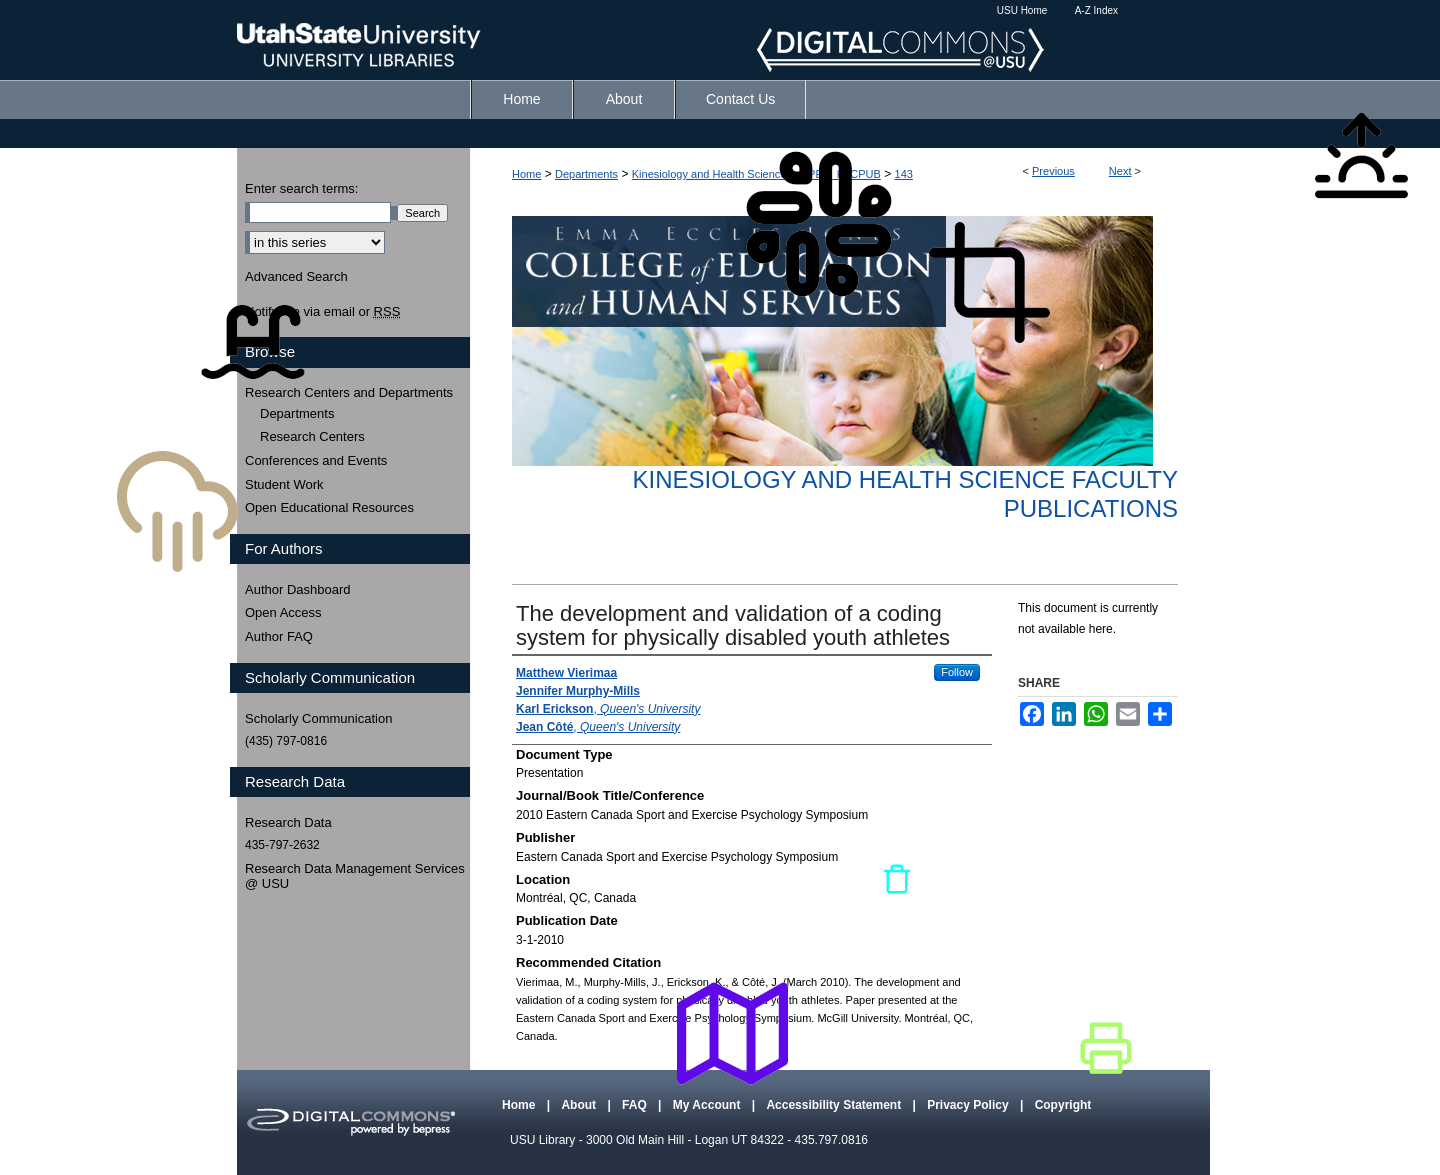  I want to click on open Slack messaging app, so click(819, 224).